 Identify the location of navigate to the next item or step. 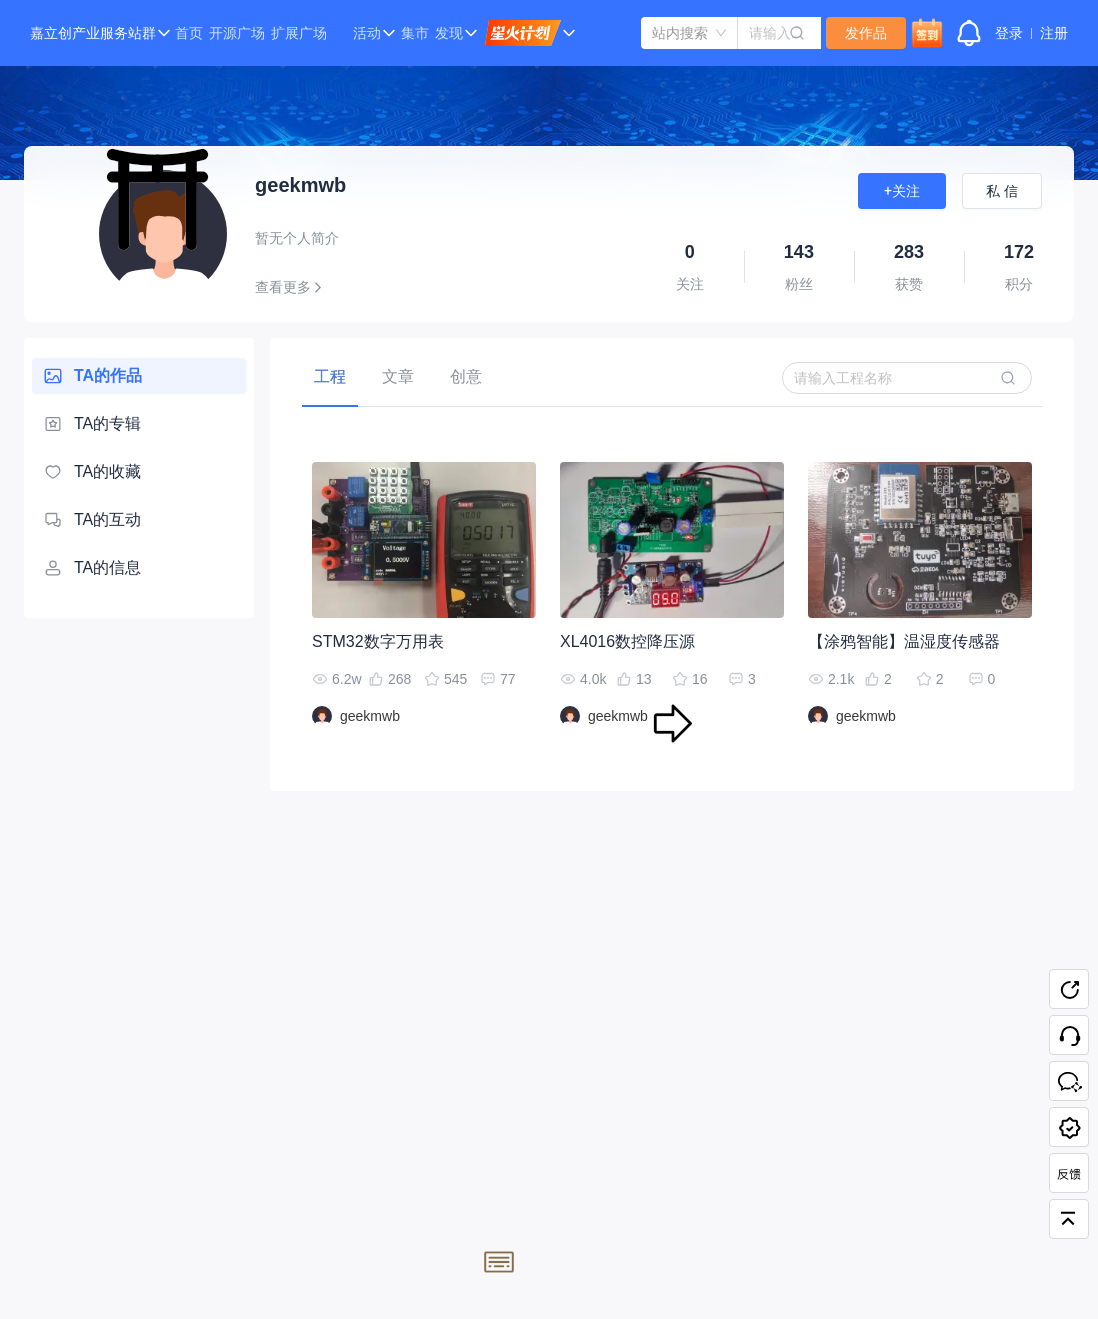
(671, 723).